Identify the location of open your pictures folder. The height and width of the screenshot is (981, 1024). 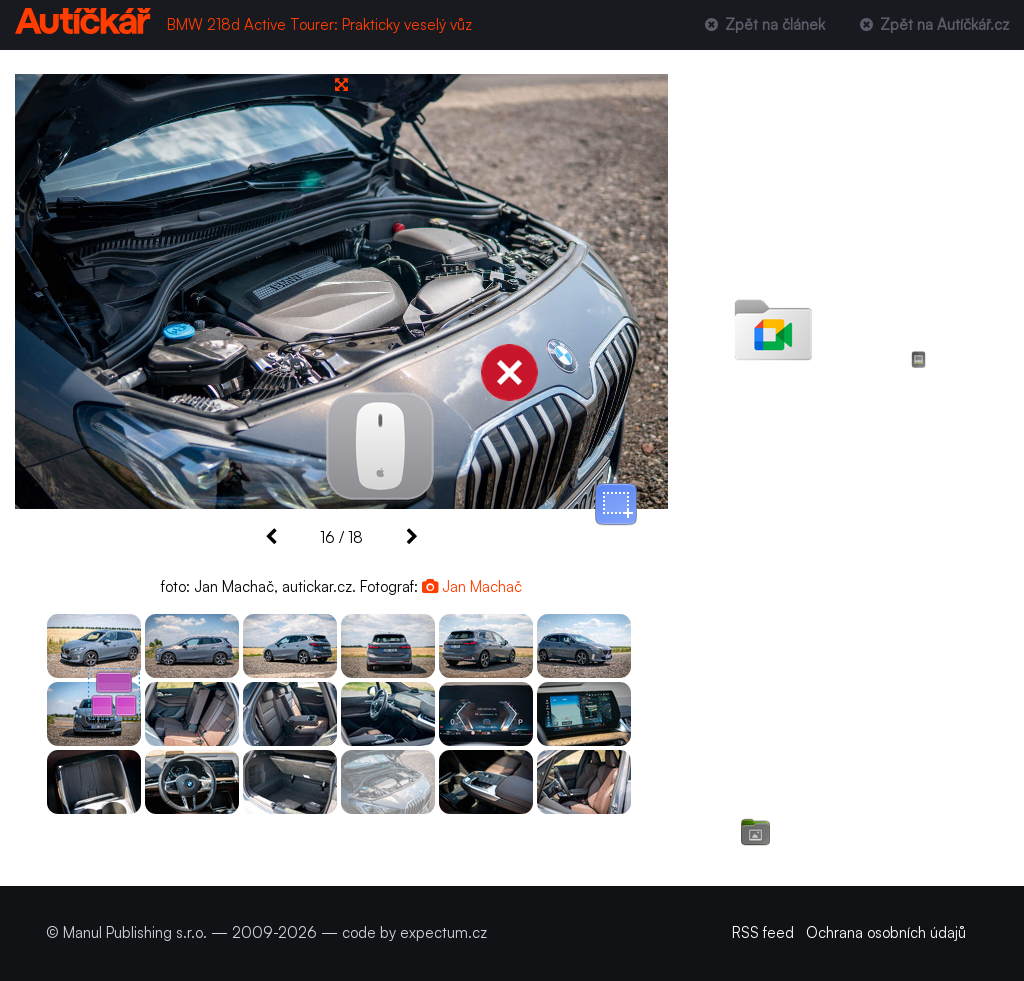
(755, 831).